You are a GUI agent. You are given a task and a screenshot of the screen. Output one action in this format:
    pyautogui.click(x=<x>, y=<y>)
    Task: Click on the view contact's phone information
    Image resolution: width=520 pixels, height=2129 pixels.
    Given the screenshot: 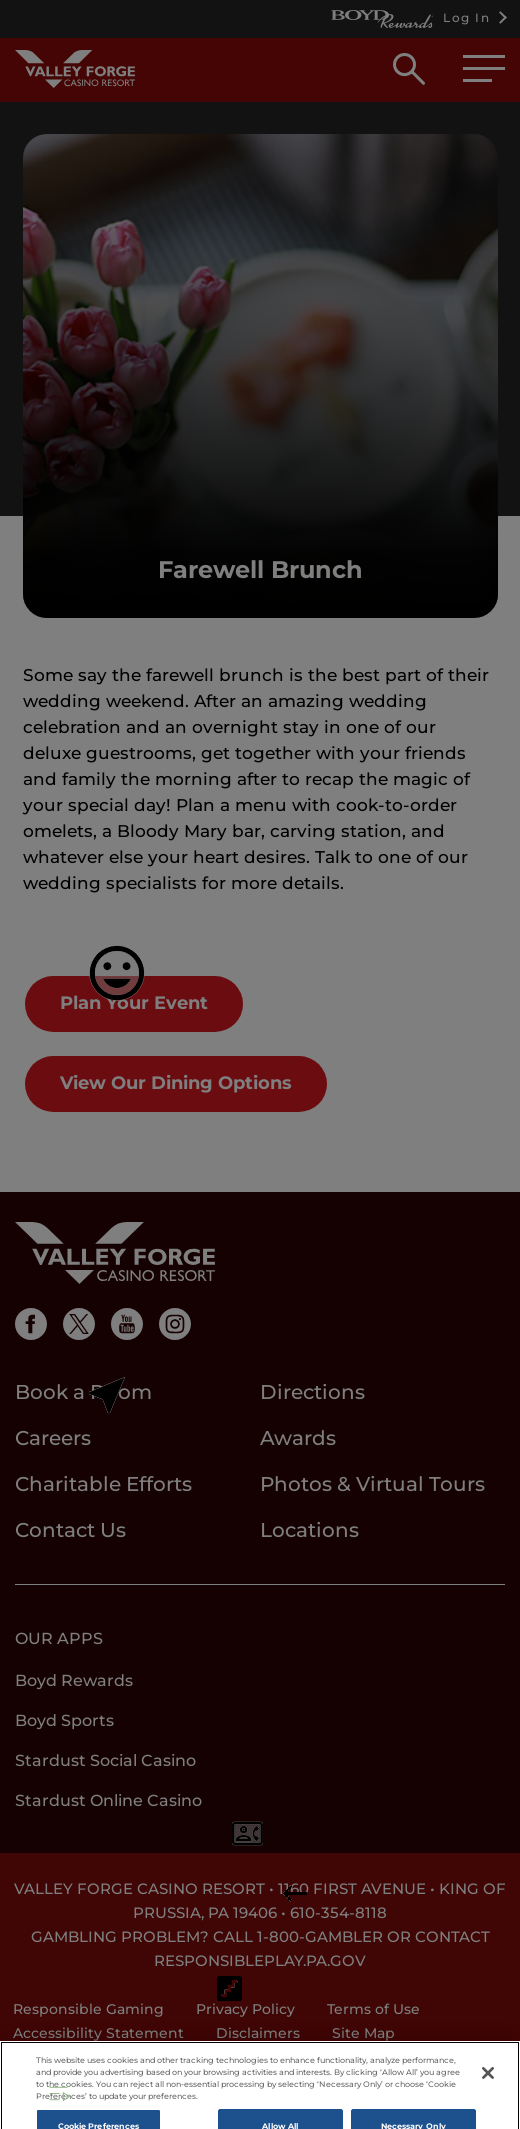 What is the action you would take?
    pyautogui.click(x=247, y=1833)
    